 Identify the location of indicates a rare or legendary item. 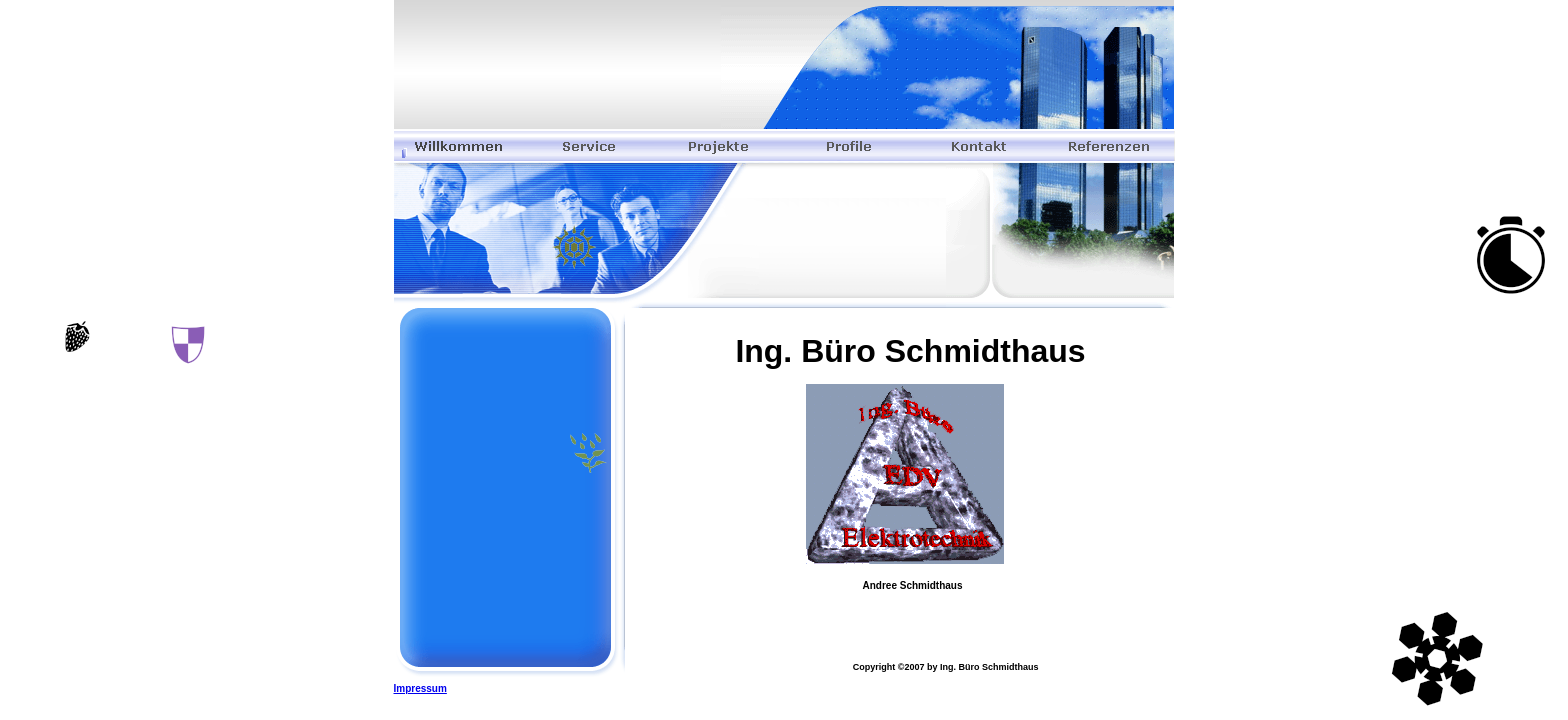
(574, 247).